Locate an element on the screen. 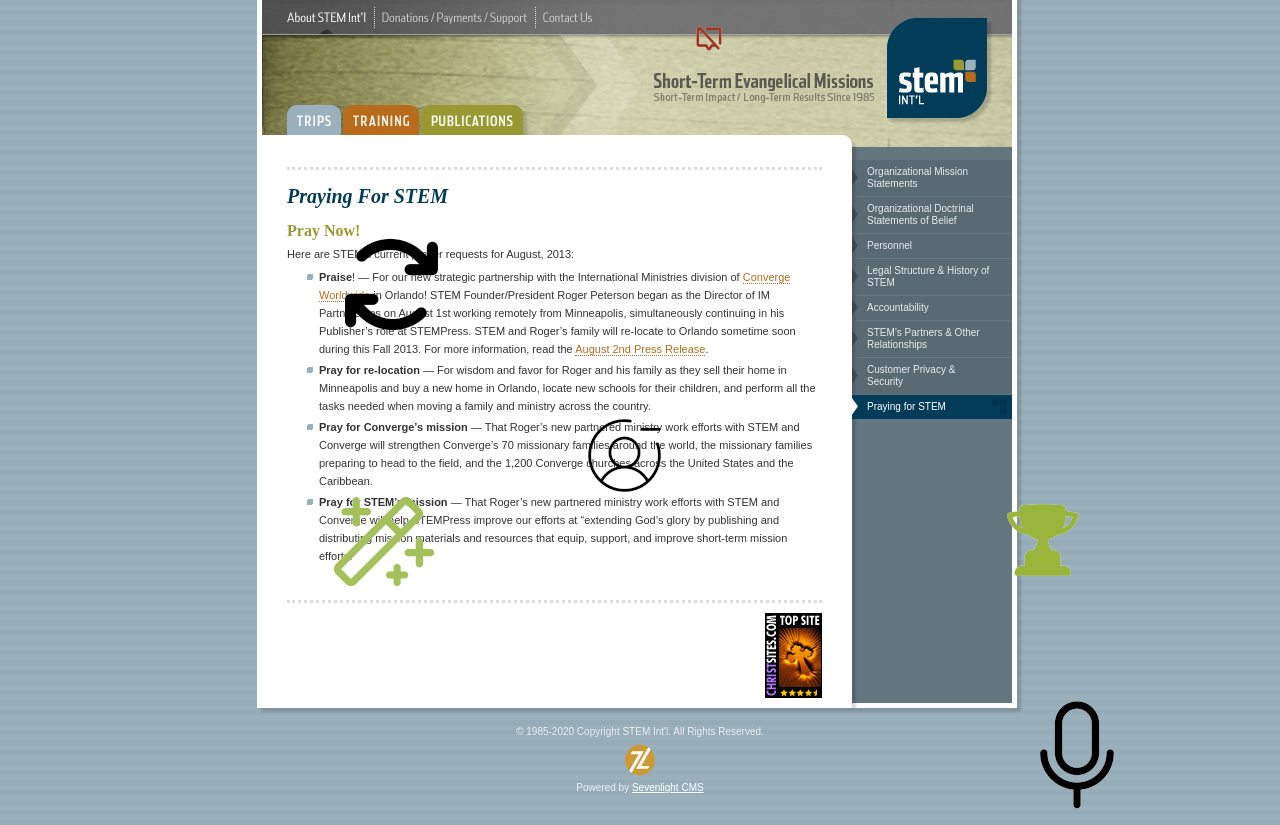 The width and height of the screenshot is (1280, 825). mute or disable chat notifications is located at coordinates (709, 38).